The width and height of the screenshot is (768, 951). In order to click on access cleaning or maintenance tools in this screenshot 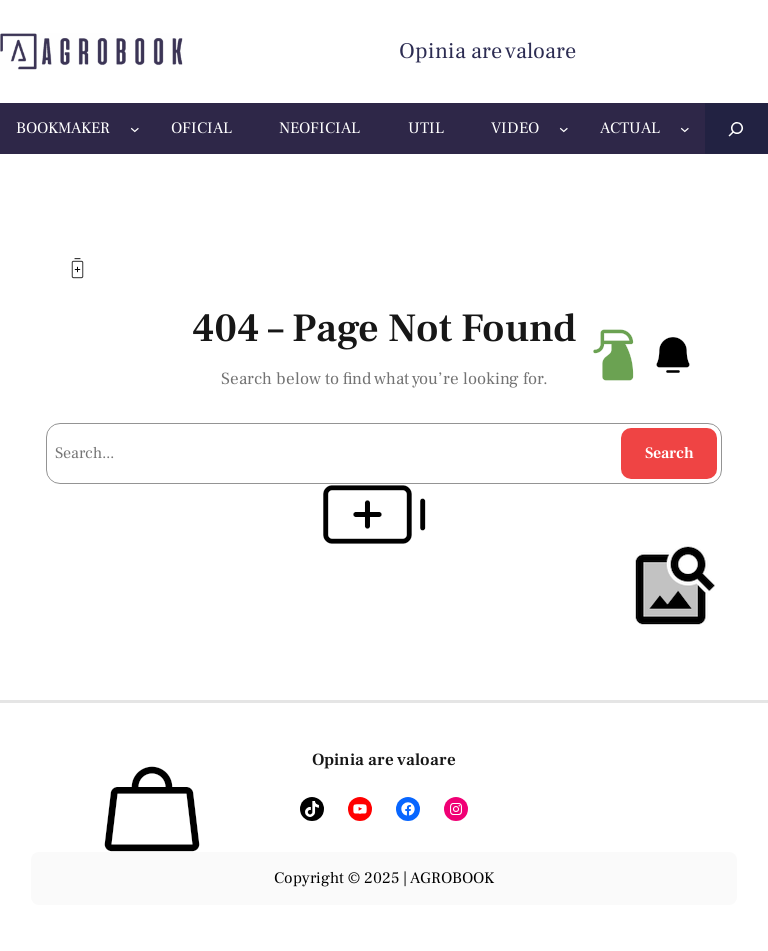, I will do `click(615, 355)`.